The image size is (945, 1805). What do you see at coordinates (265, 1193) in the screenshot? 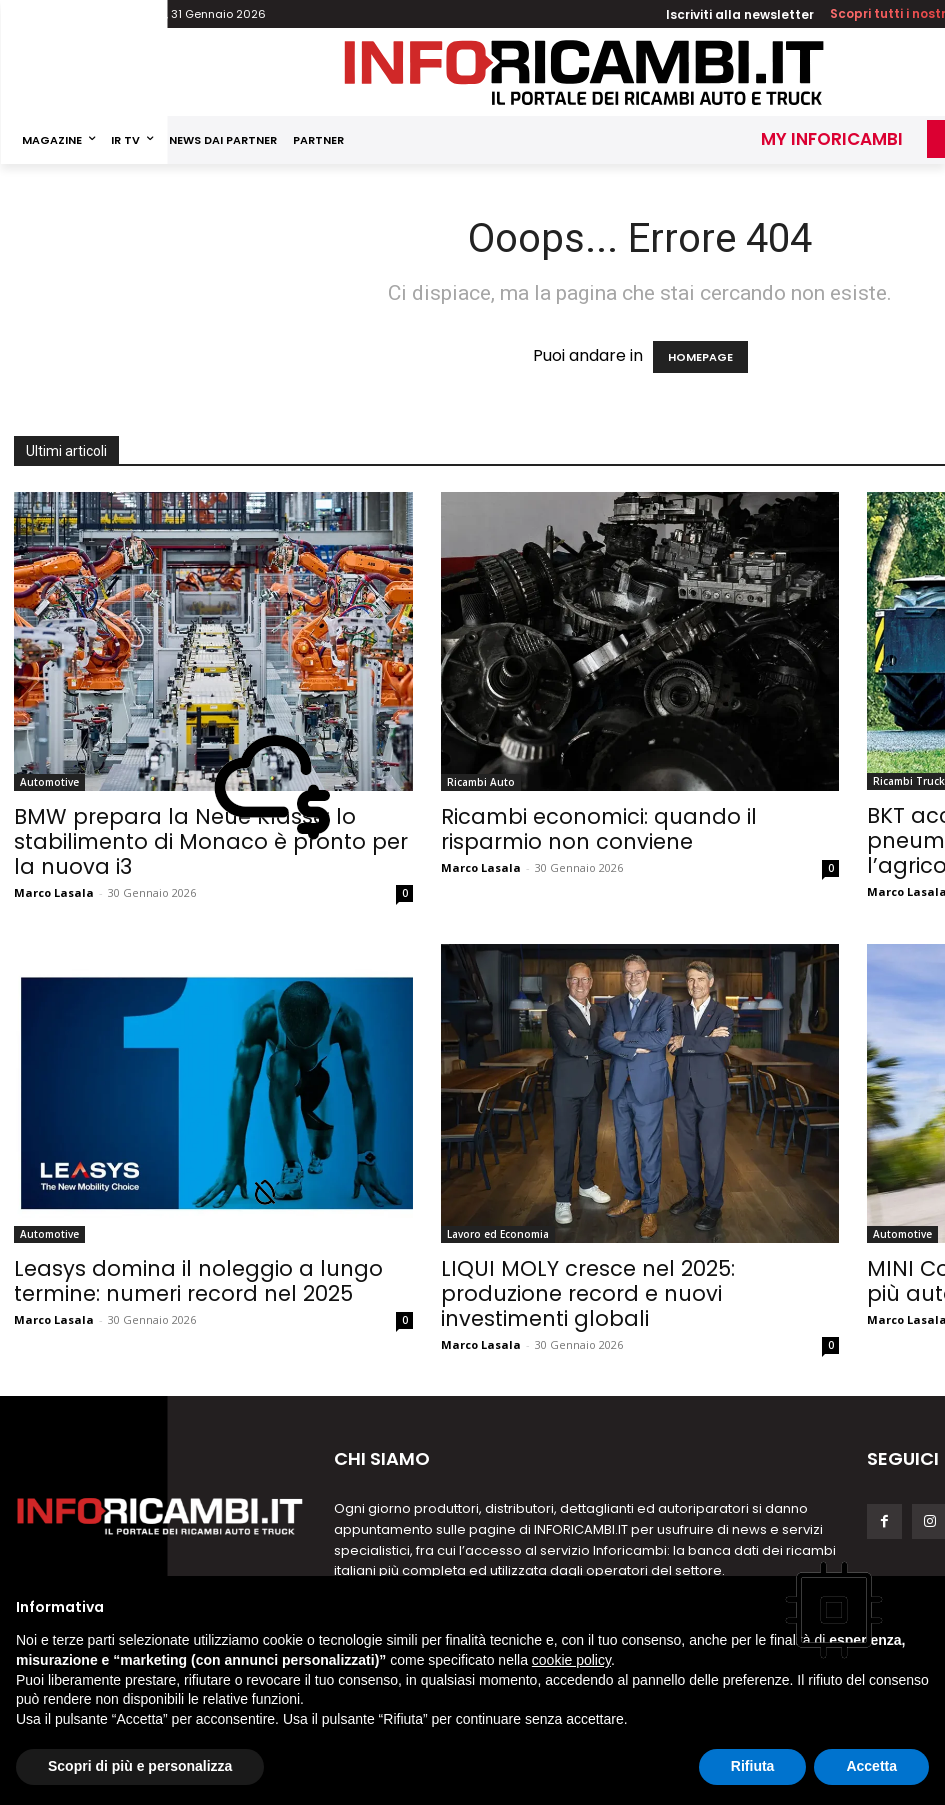
I see `disable water or liquid detection` at bounding box center [265, 1193].